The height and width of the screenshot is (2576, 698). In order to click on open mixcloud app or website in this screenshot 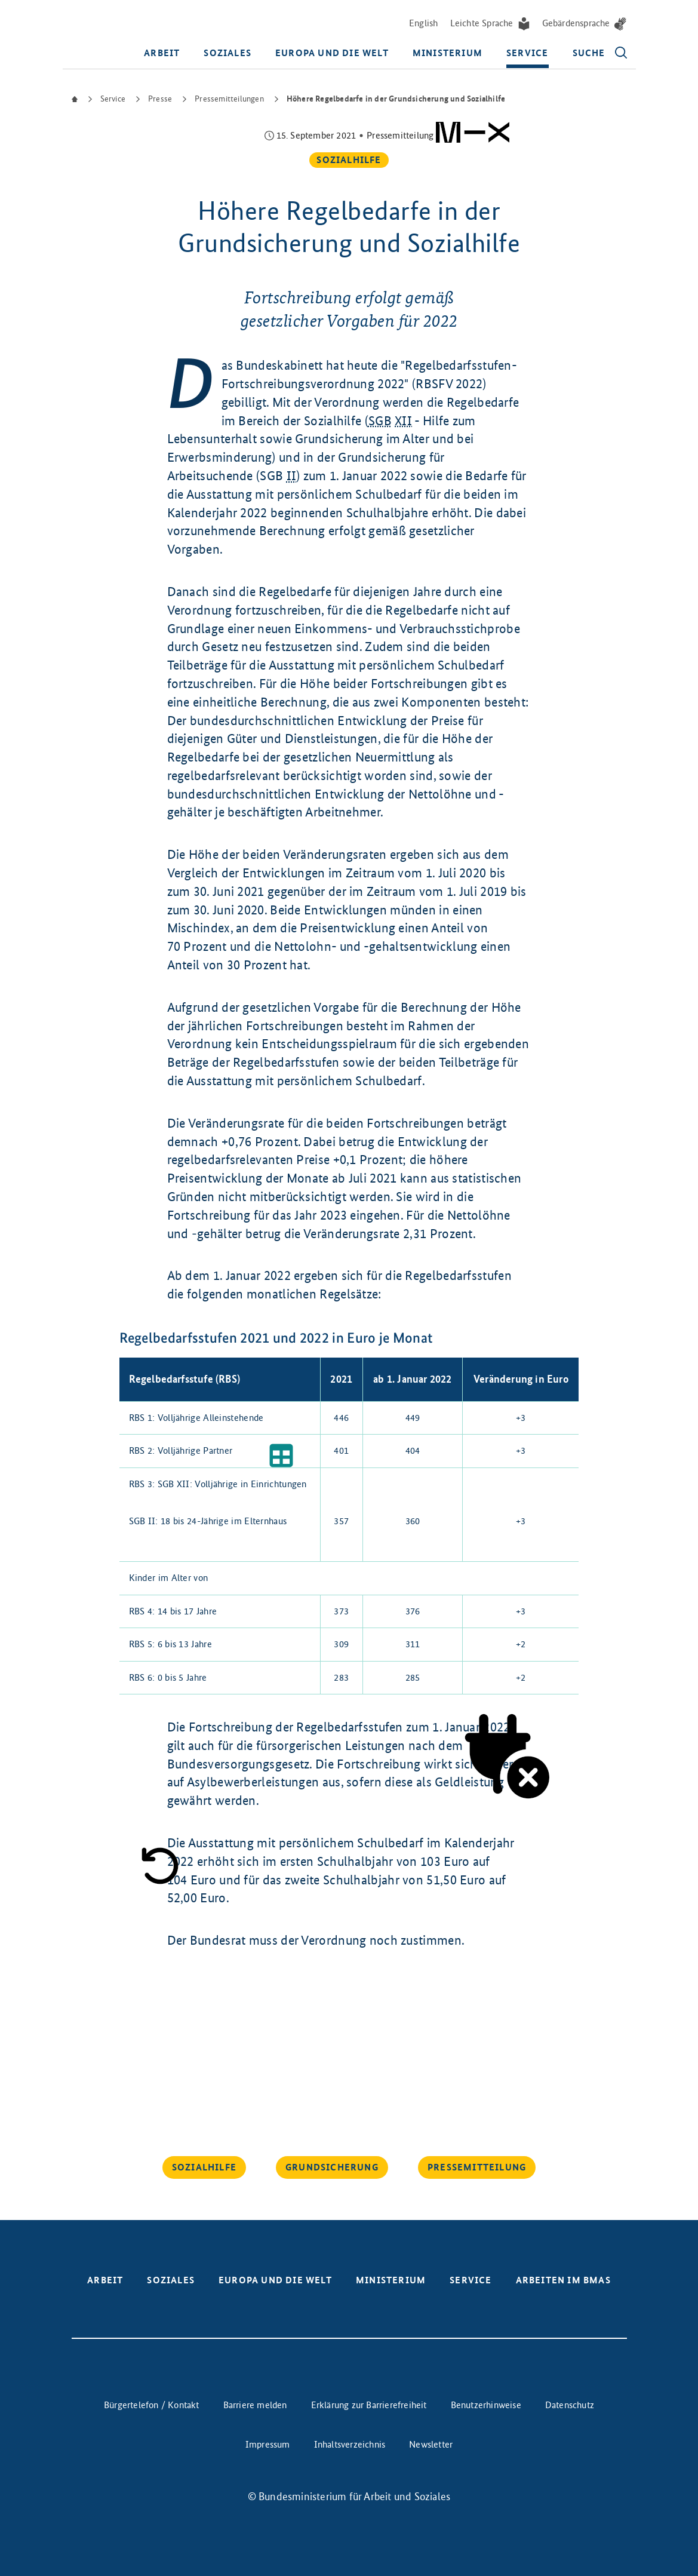, I will do `click(472, 132)`.